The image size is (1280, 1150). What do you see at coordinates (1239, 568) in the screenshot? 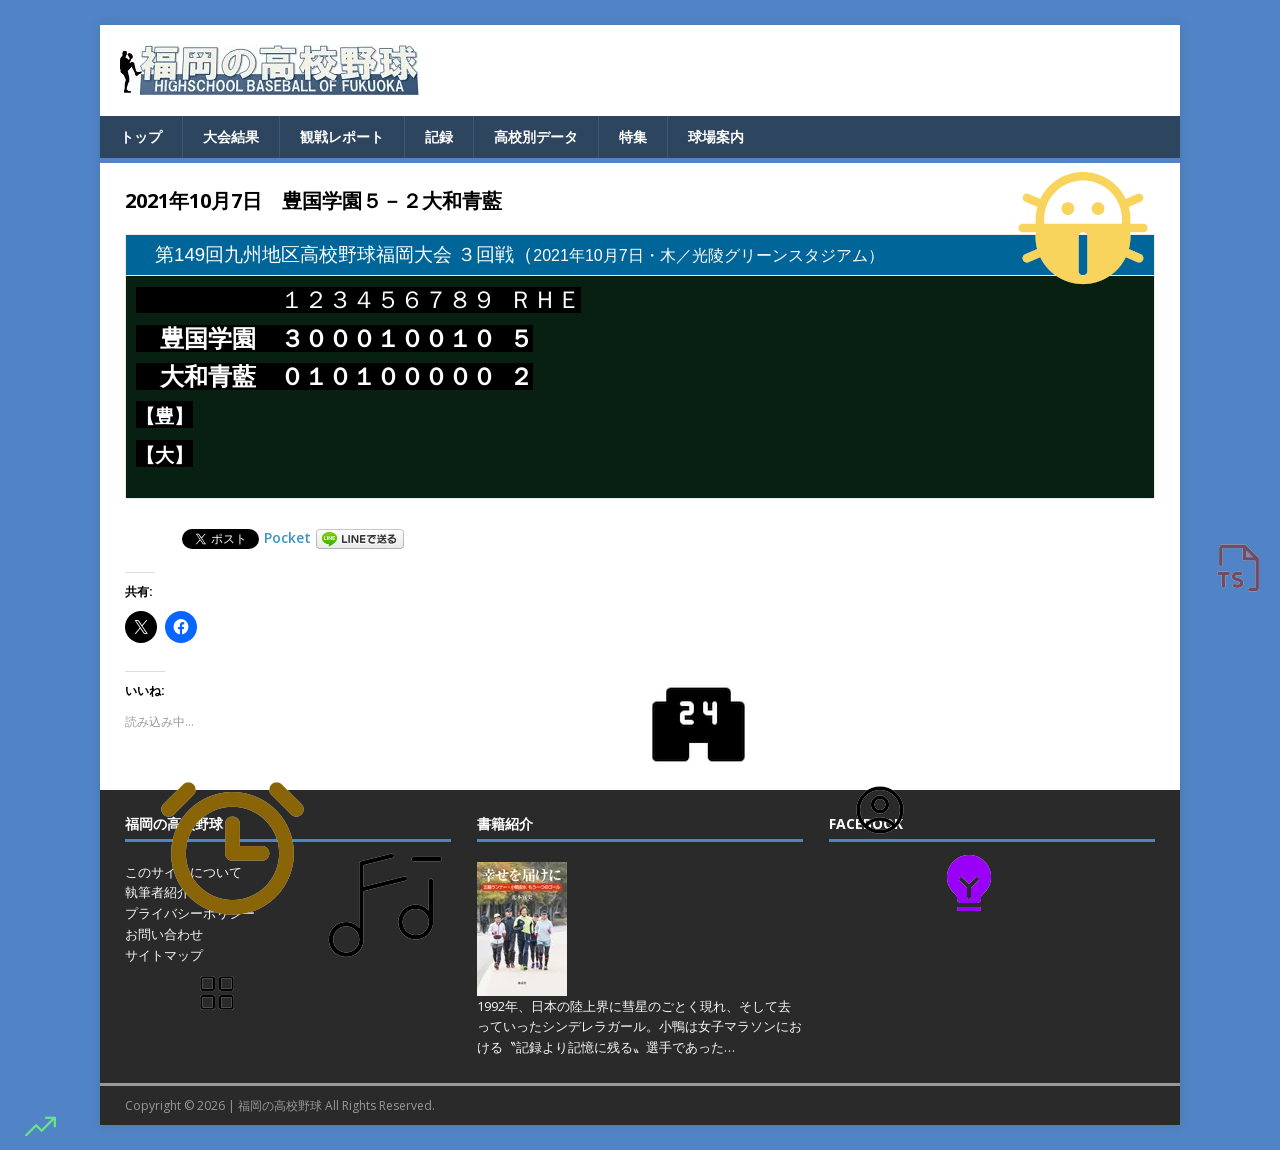
I see `typescript source file` at bounding box center [1239, 568].